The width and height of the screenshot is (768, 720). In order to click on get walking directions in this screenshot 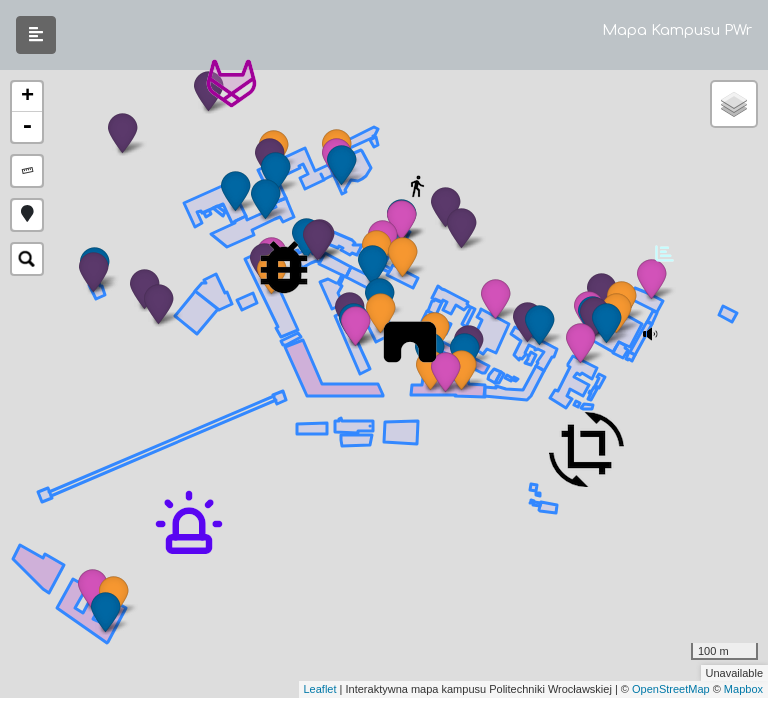, I will do `click(417, 186)`.